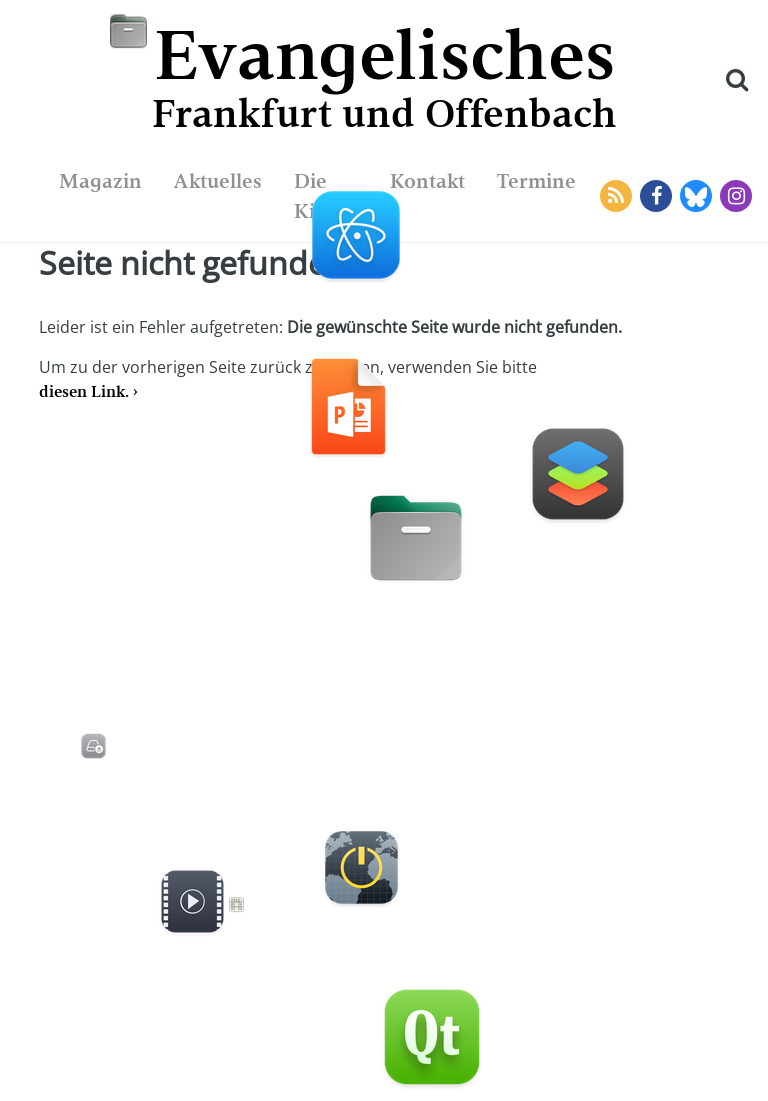 The height and width of the screenshot is (1101, 768). I want to click on configure wake-on-lan network settings, so click(361, 867).